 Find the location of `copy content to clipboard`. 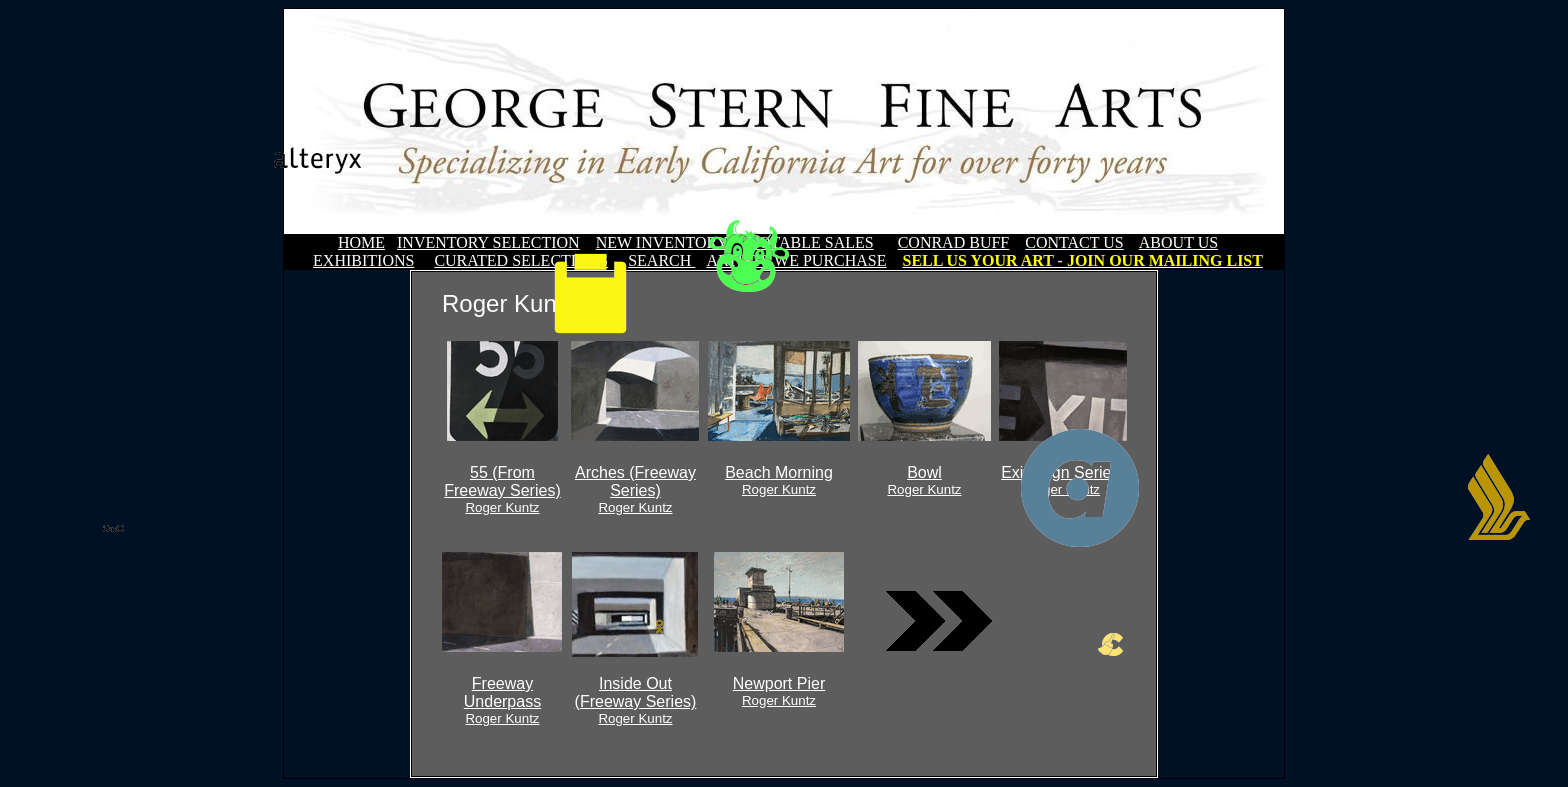

copy content to clipboard is located at coordinates (590, 293).